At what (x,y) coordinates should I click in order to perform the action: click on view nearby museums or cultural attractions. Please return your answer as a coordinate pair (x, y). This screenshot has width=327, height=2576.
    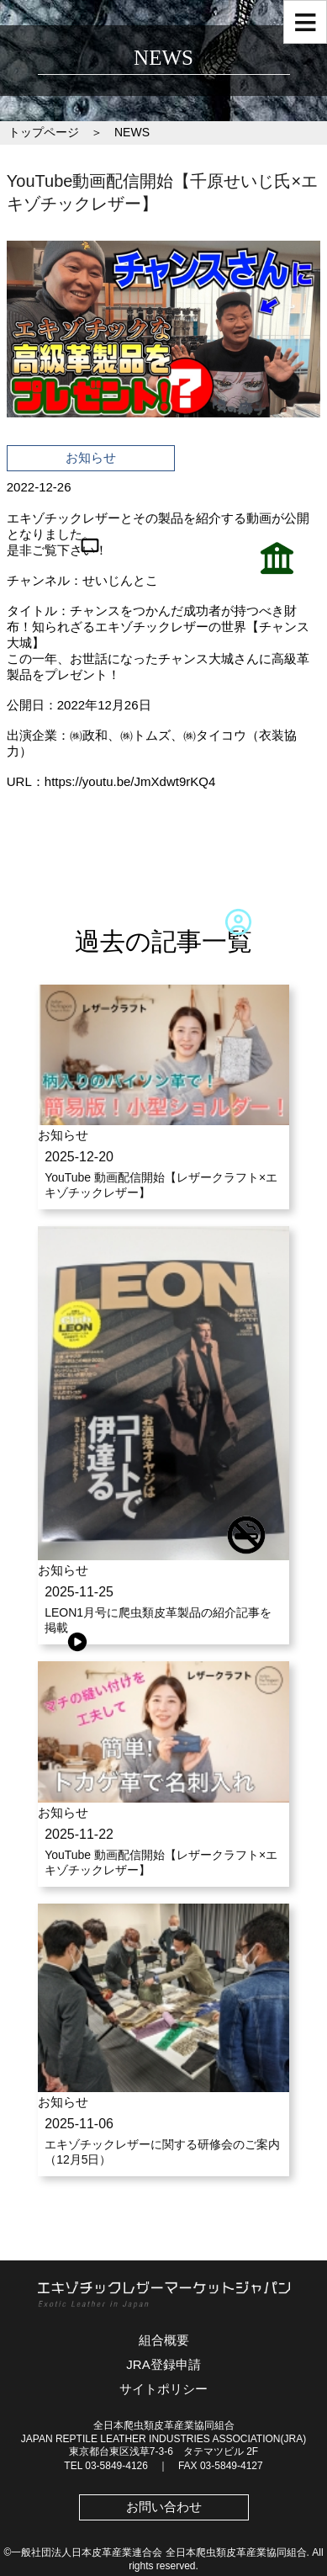
    Looking at the image, I should click on (277, 557).